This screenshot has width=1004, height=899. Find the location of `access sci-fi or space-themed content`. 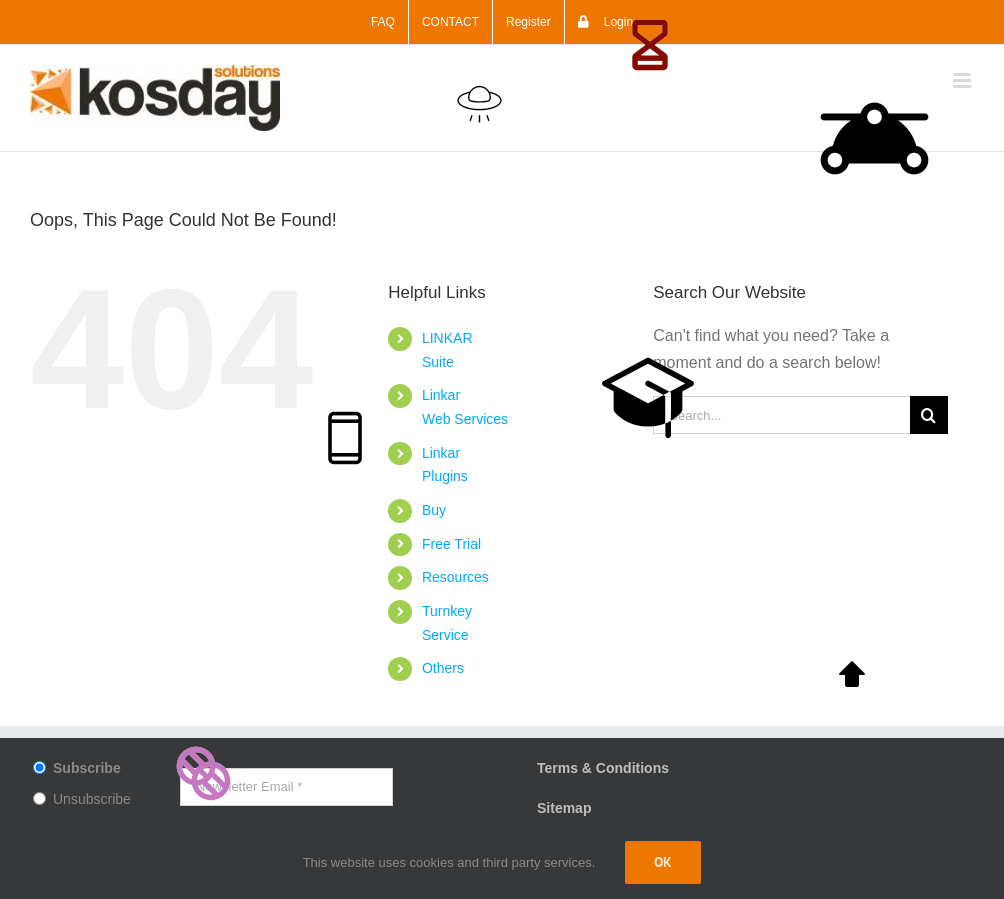

access sci-fi or space-themed content is located at coordinates (479, 103).